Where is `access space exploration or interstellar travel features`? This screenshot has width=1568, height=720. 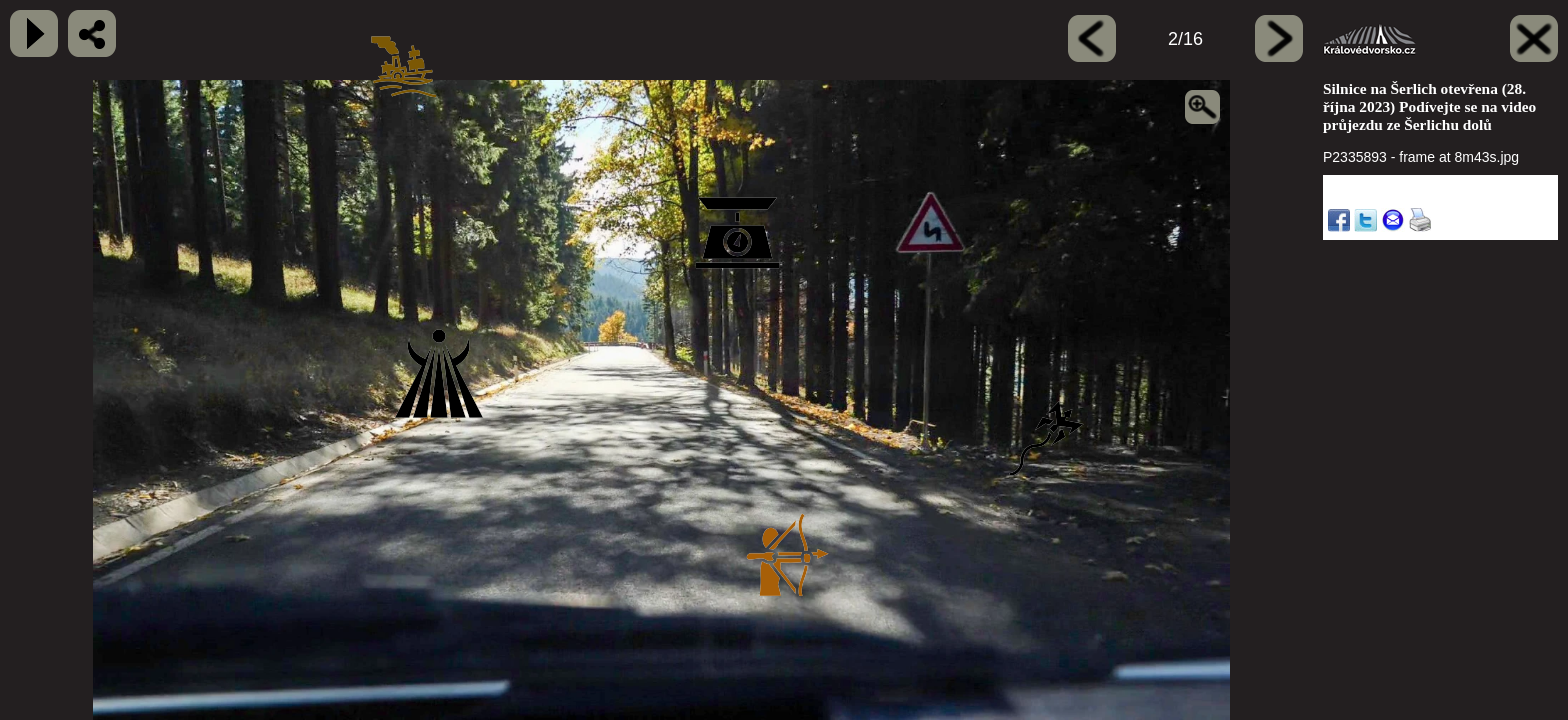
access space exploration or interstellar travel features is located at coordinates (439, 373).